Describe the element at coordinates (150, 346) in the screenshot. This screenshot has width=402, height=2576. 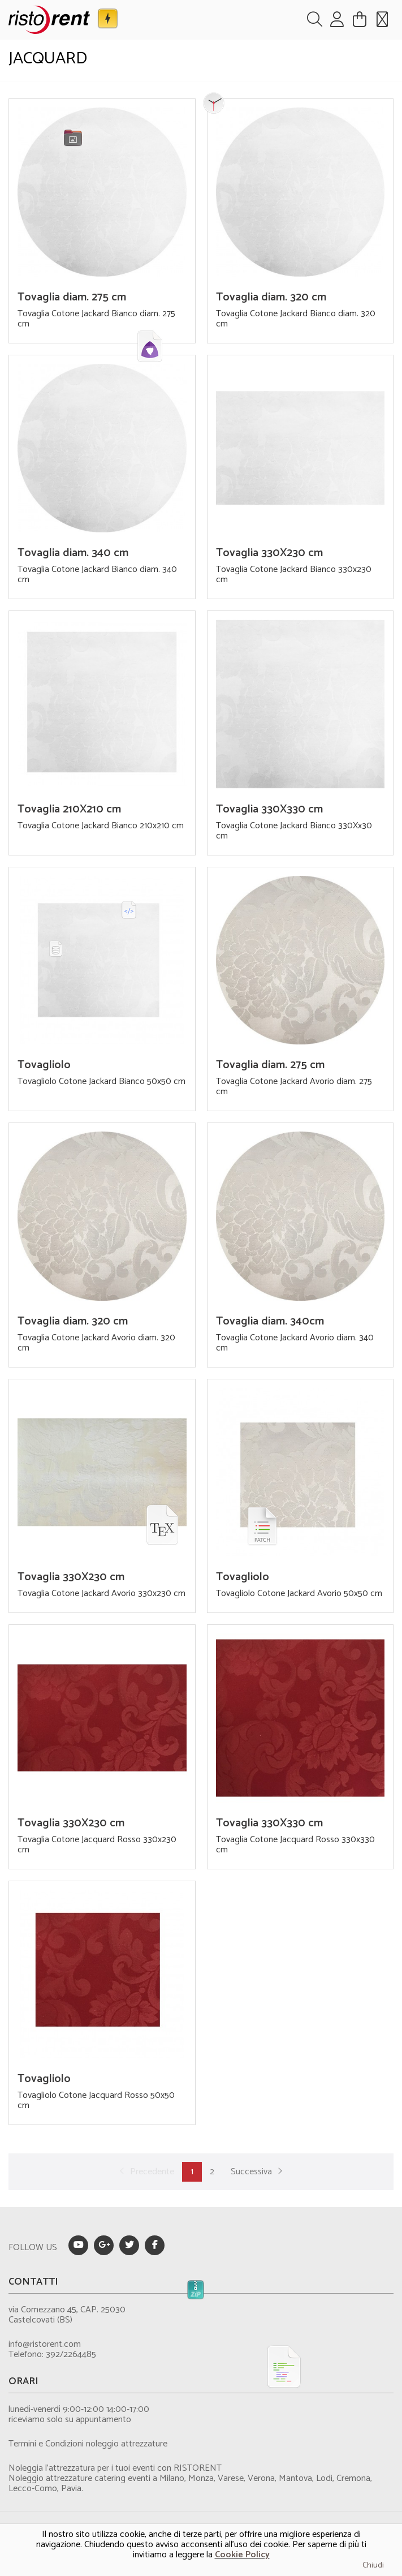
I see `meson build system configuration file` at that location.